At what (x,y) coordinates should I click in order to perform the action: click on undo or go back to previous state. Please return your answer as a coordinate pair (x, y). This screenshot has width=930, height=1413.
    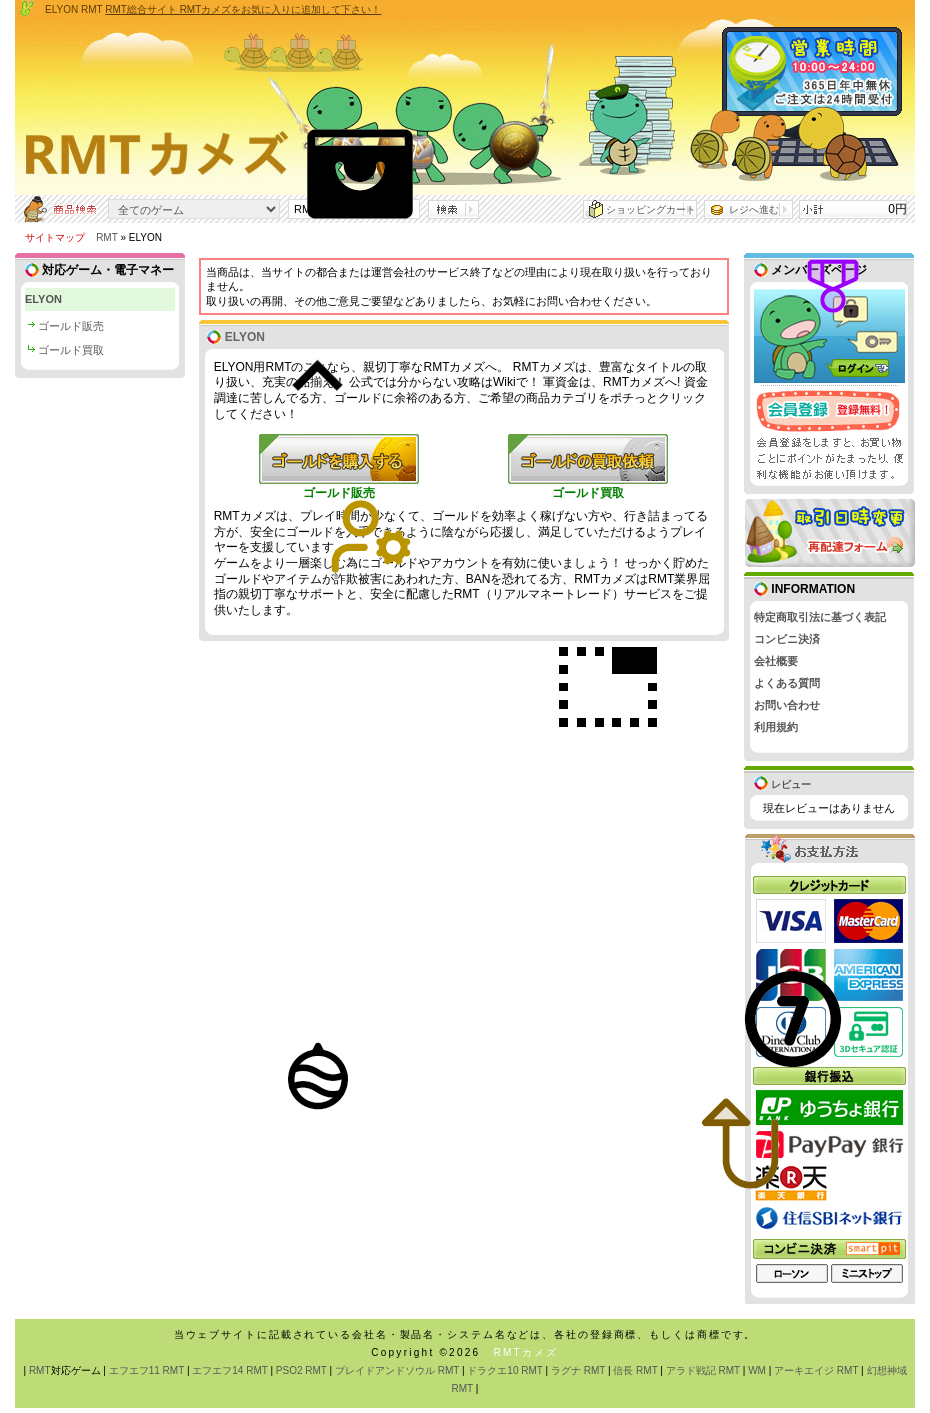
    Looking at the image, I should click on (743, 1143).